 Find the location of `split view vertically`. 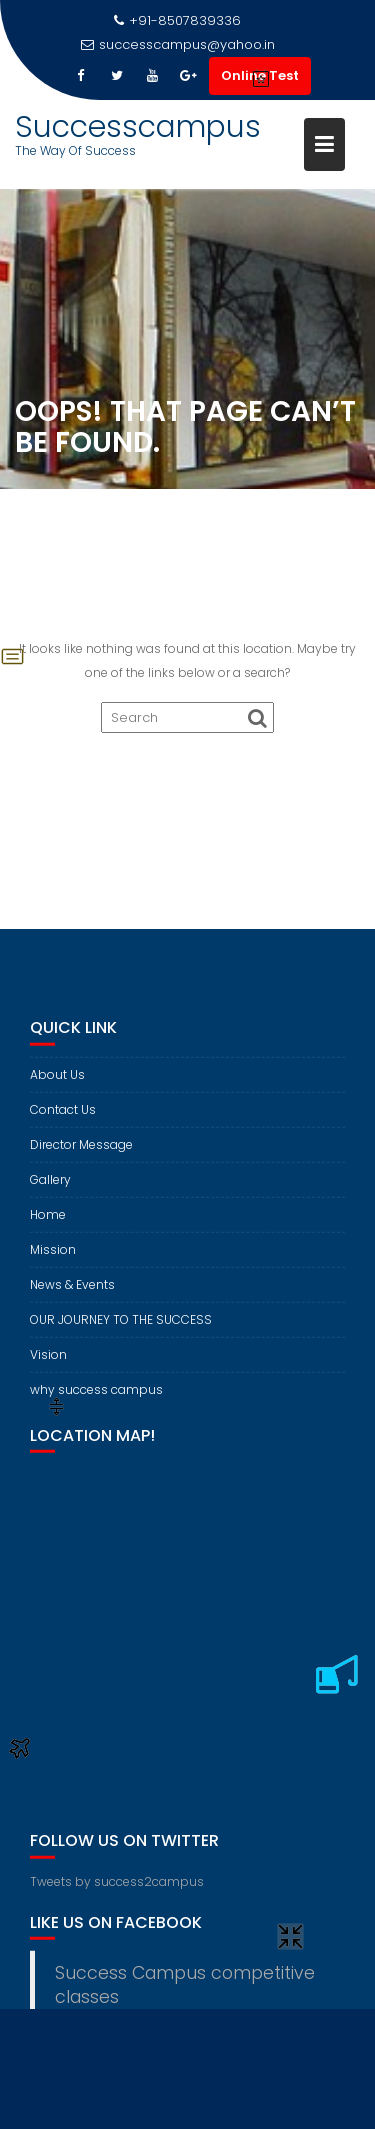

split view vertically is located at coordinates (56, 1406).